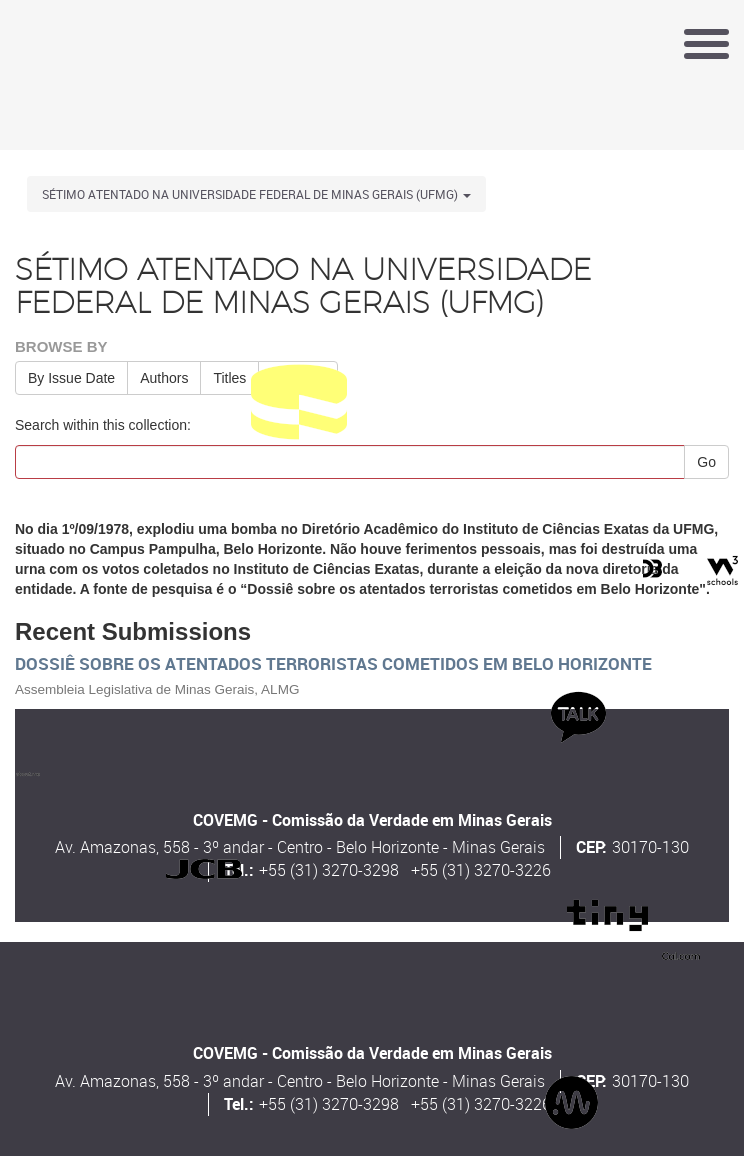 The height and width of the screenshot is (1174, 744). Describe the element at coordinates (681, 956) in the screenshot. I see `open cal.com scheduling app` at that location.